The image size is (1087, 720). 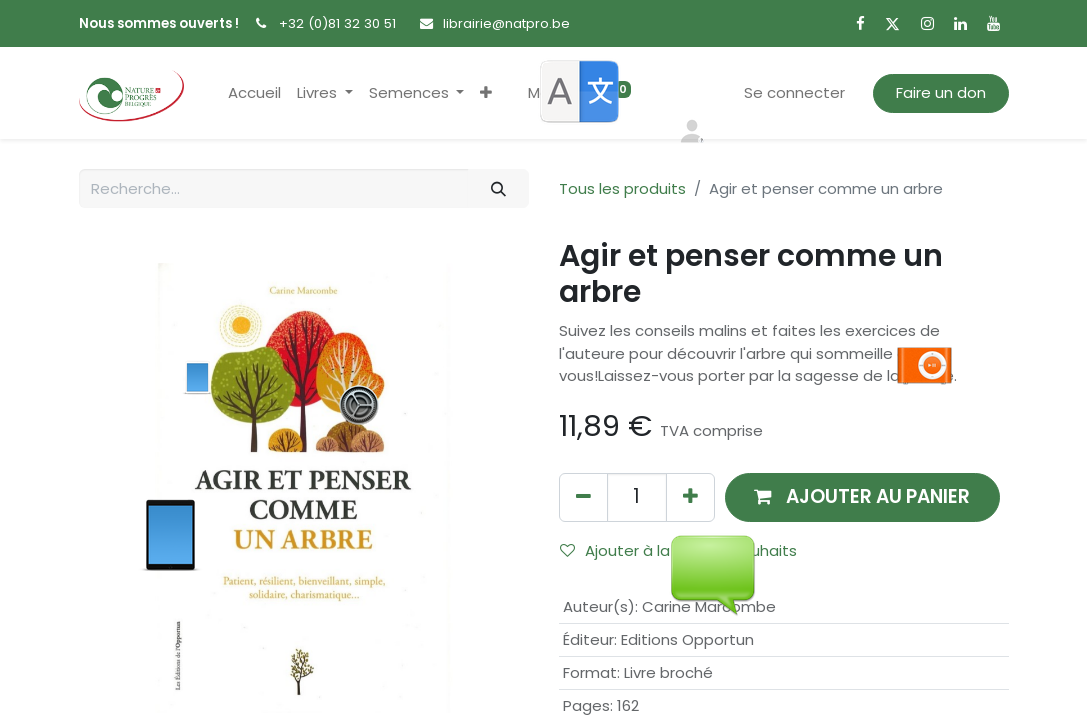 I want to click on indicates user is online and available, so click(x=713, y=574).